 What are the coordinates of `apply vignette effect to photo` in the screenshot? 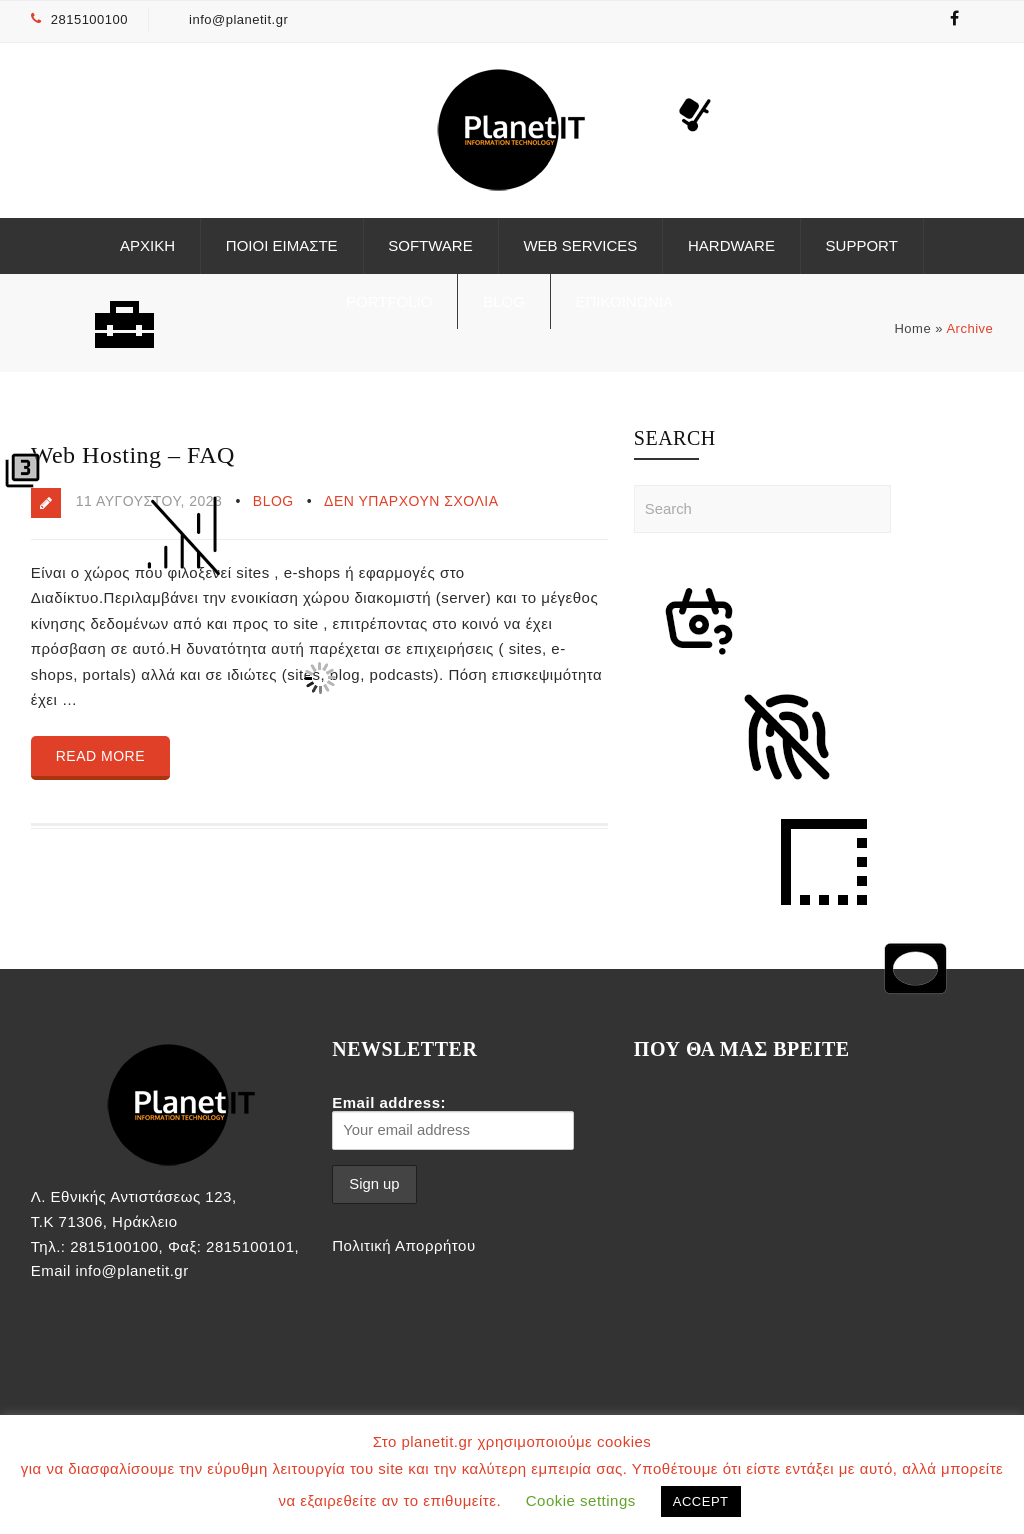 It's located at (915, 968).